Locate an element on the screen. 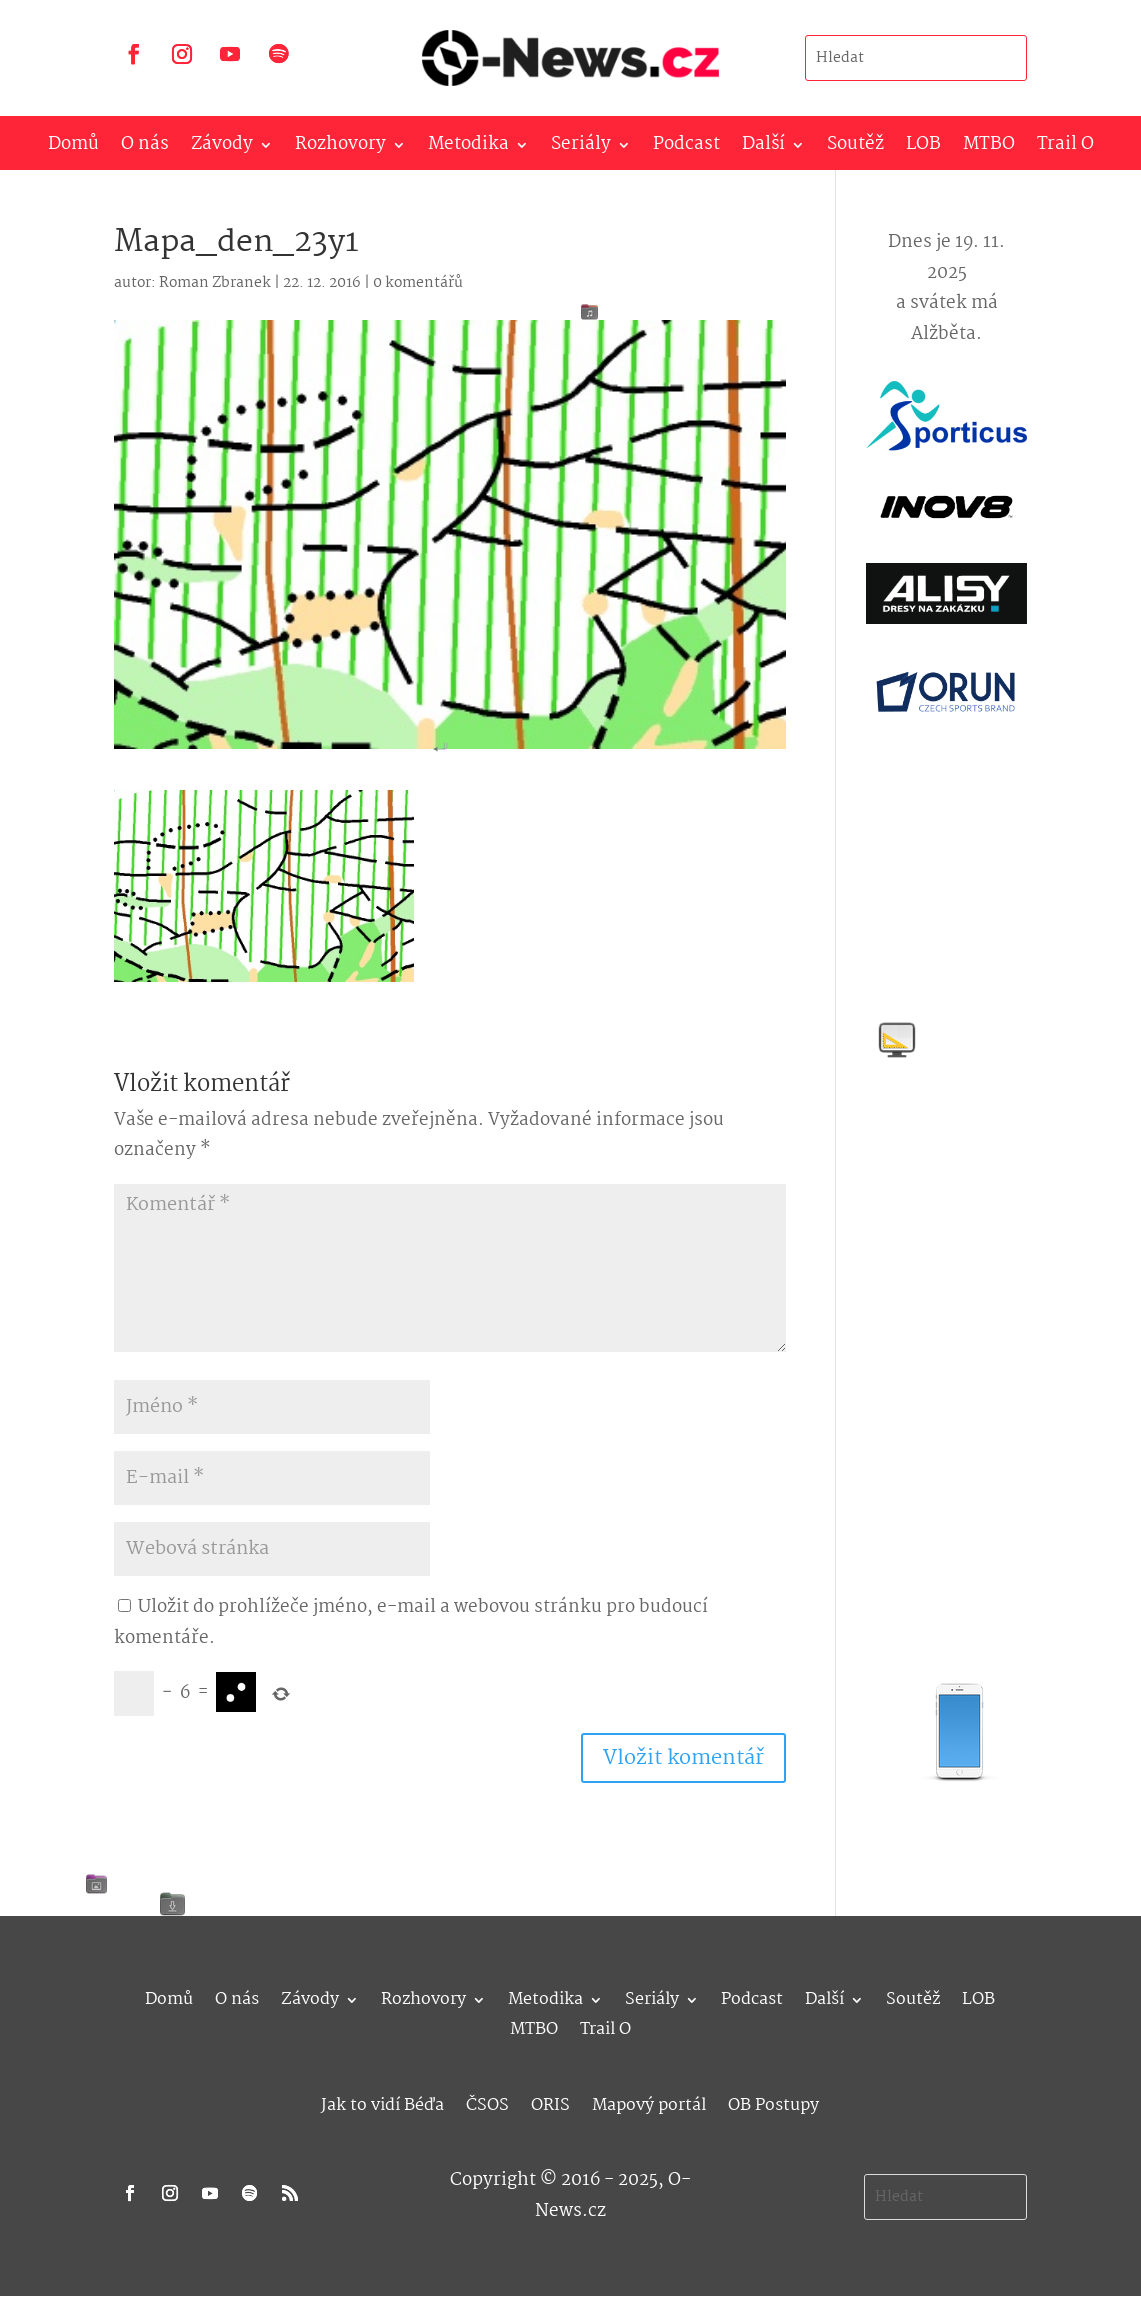 The width and height of the screenshot is (1141, 2298). open pictures folder is located at coordinates (96, 1883).